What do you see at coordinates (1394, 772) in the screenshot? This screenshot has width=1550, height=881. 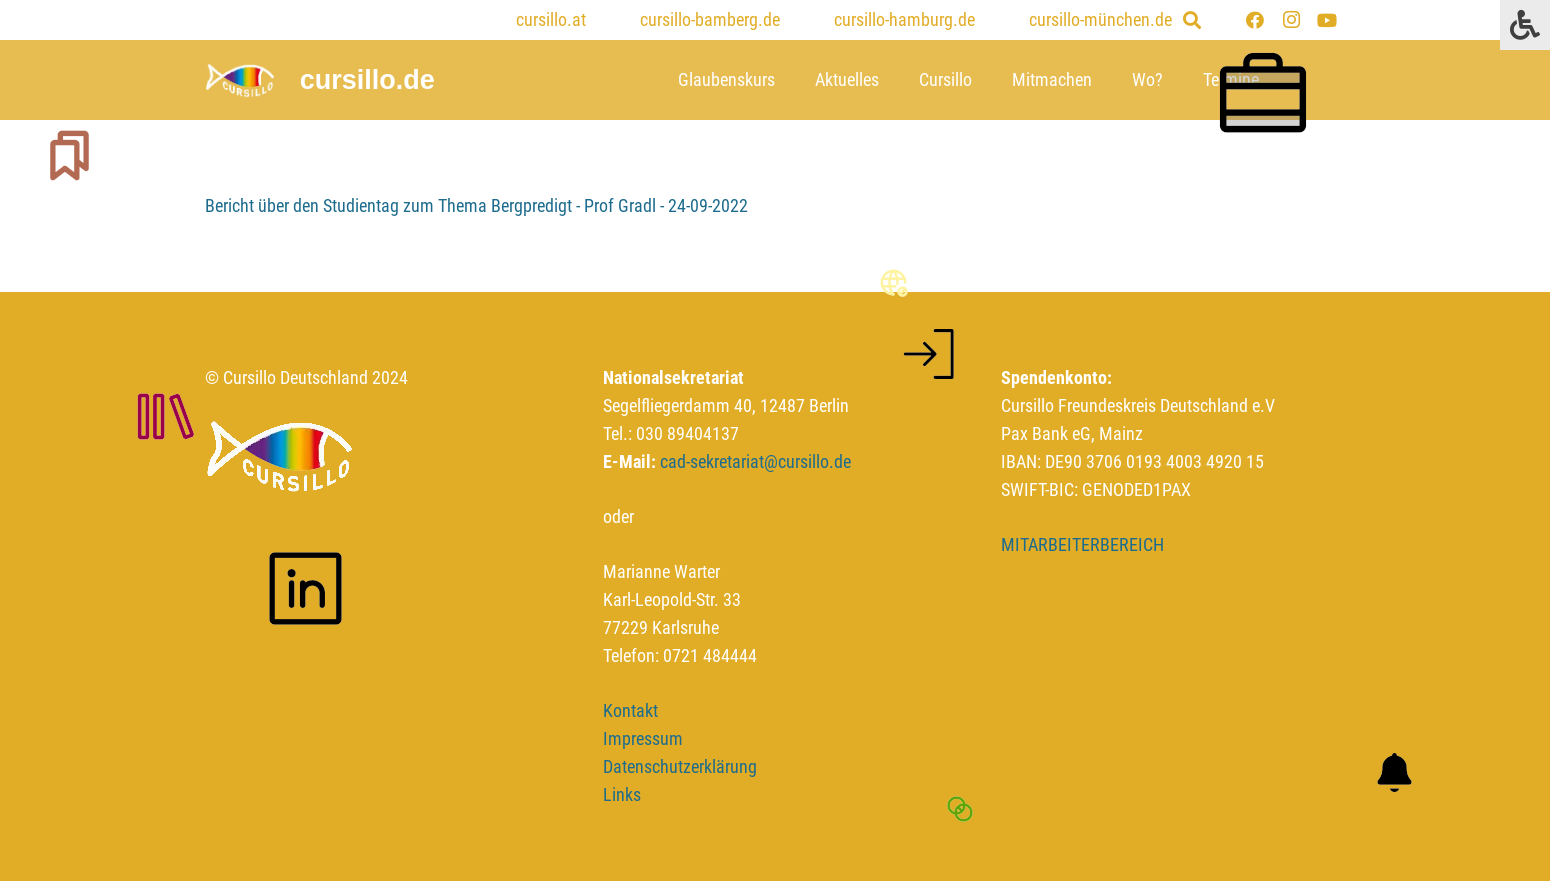 I see `view notifications` at bounding box center [1394, 772].